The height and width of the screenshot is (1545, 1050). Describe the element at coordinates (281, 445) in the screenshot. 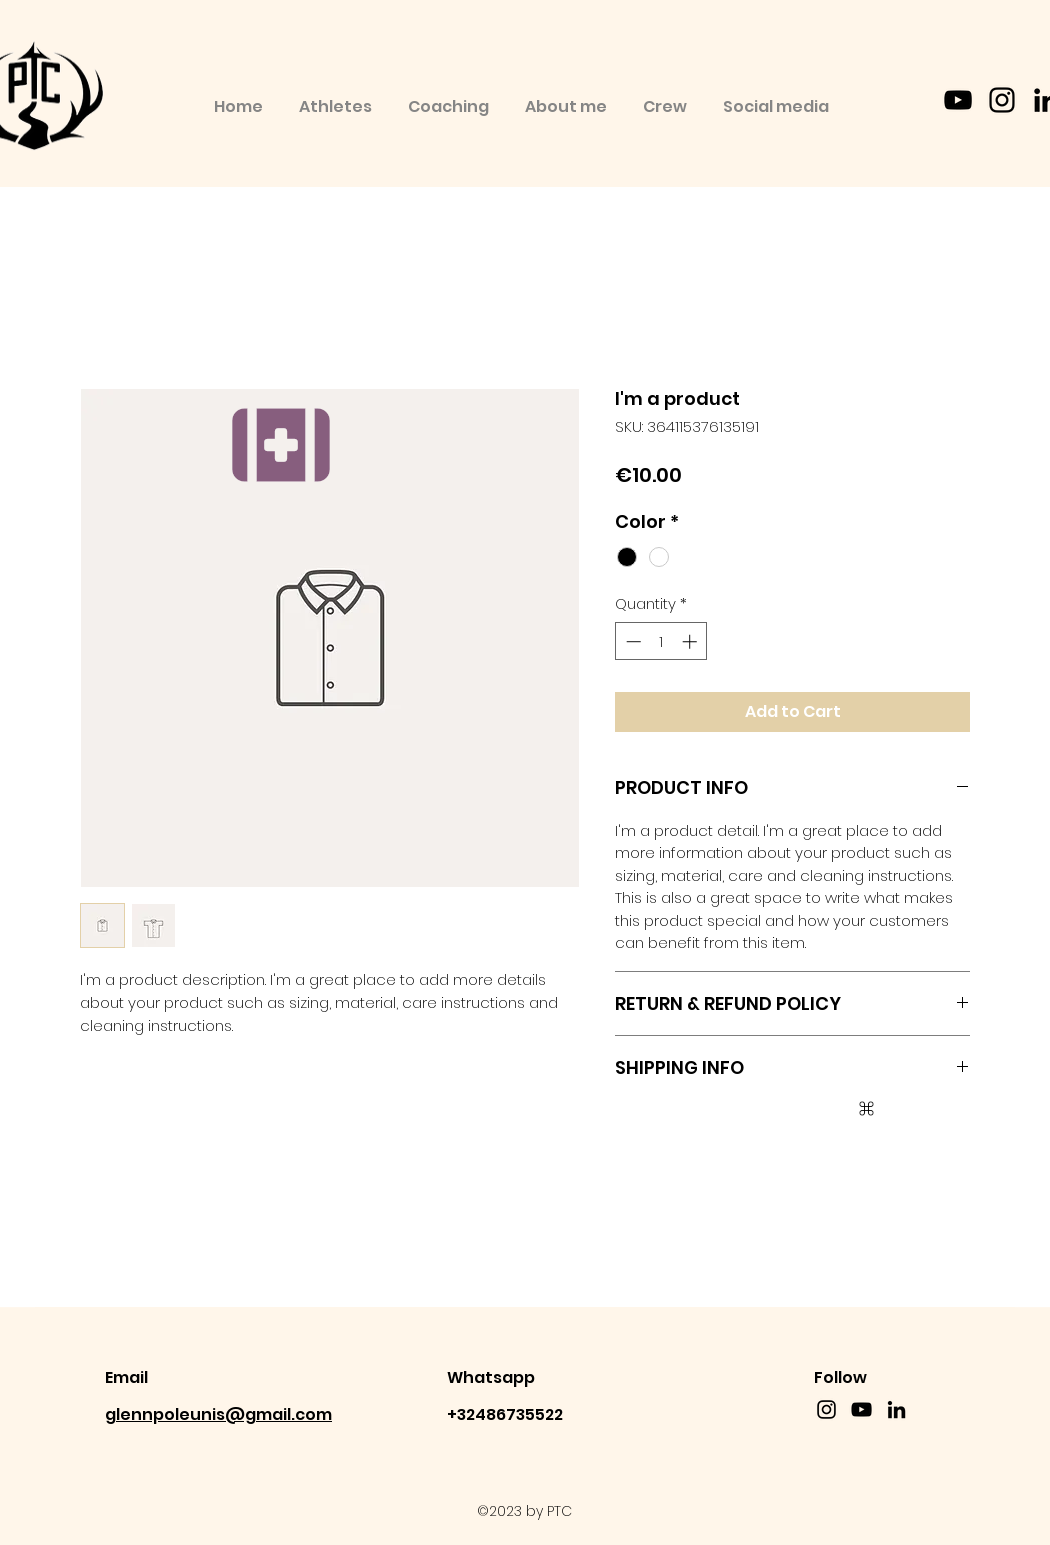

I see `access first aid or medical help resources` at that location.